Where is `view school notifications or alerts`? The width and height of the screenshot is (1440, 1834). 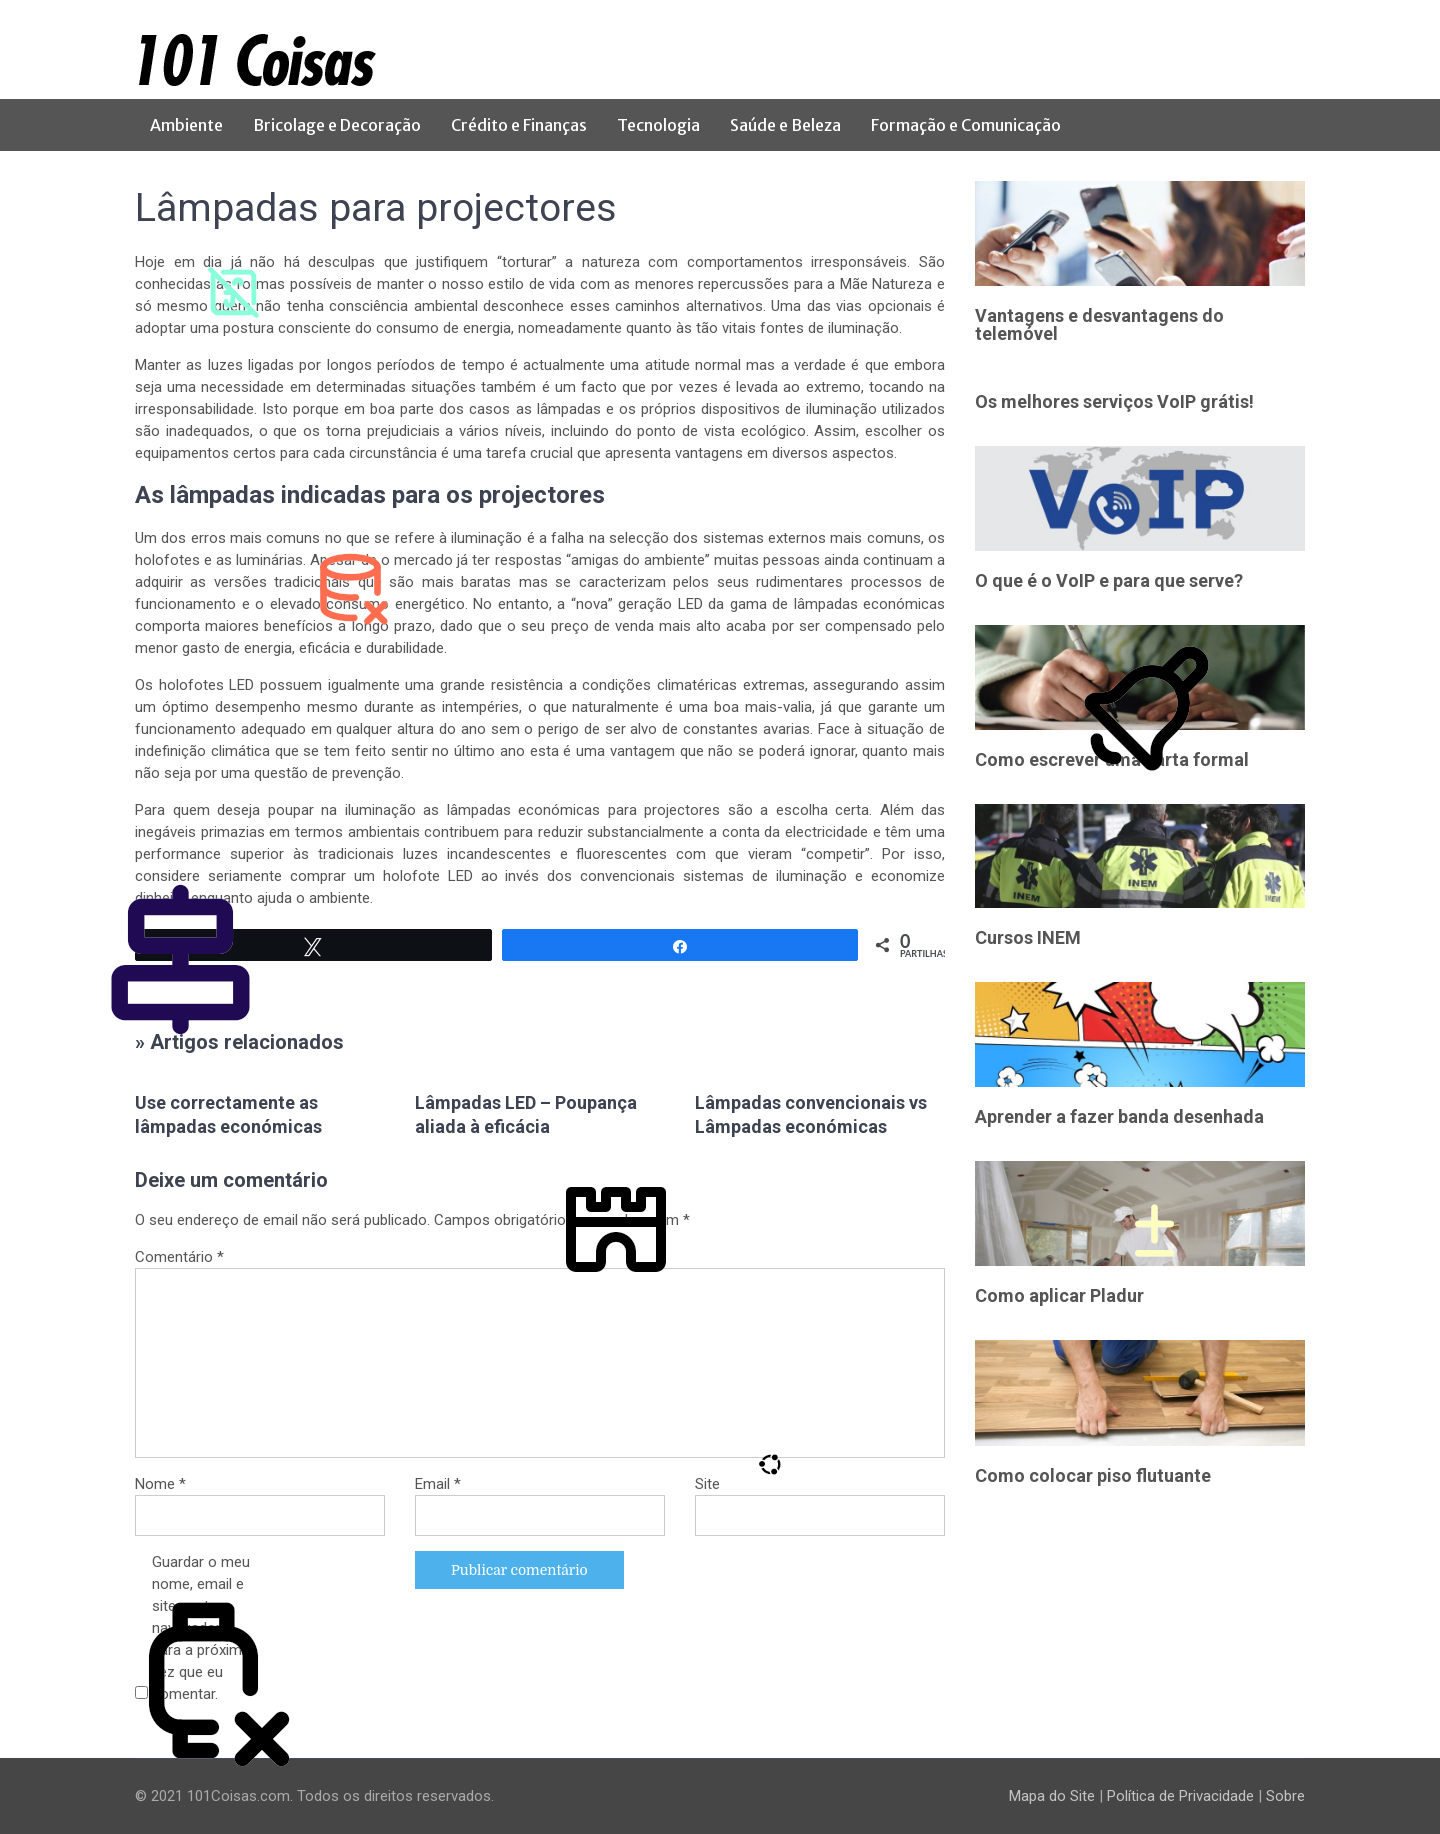
view school notifications or alerts is located at coordinates (1146, 708).